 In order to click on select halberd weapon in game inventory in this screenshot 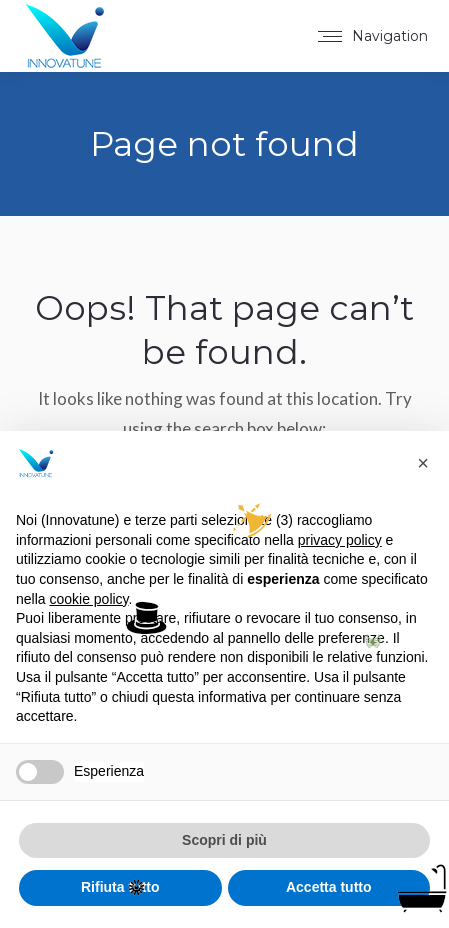, I will do `click(252, 520)`.